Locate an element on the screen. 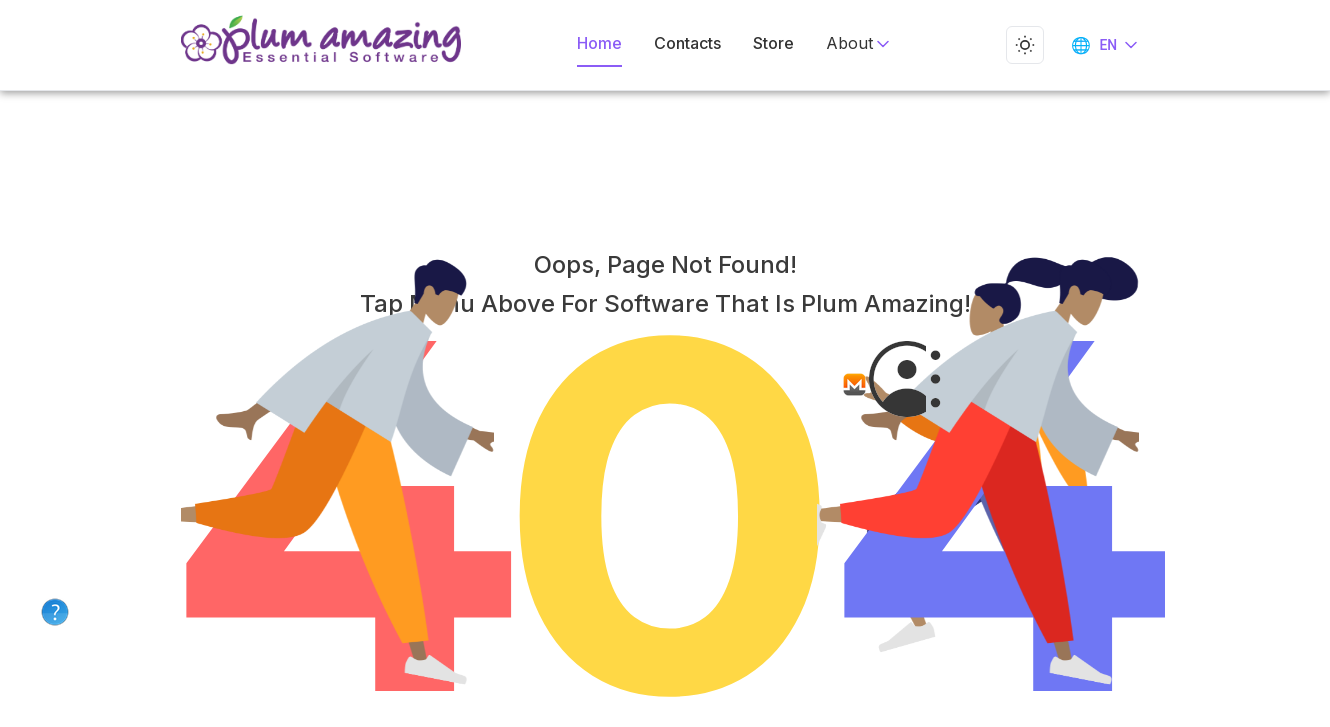 The height and width of the screenshot is (727, 1330). access help documentation or support is located at coordinates (55, 612).